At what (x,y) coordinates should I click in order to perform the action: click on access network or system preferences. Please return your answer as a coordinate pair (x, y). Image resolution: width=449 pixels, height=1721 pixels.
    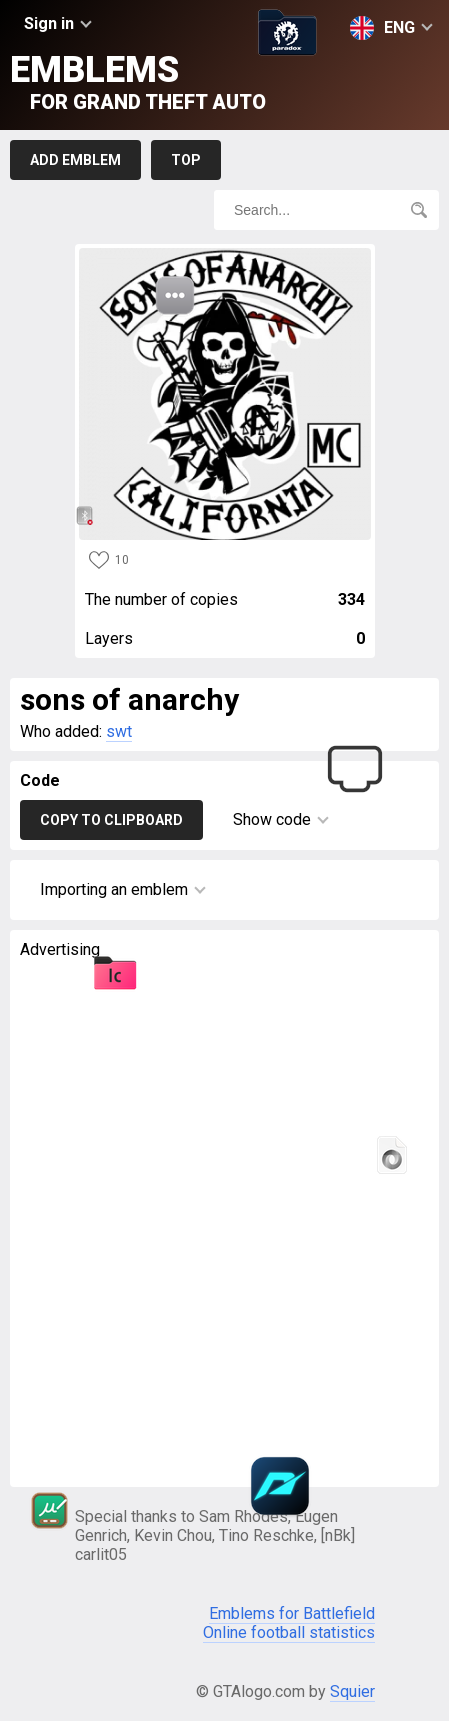
    Looking at the image, I should click on (355, 769).